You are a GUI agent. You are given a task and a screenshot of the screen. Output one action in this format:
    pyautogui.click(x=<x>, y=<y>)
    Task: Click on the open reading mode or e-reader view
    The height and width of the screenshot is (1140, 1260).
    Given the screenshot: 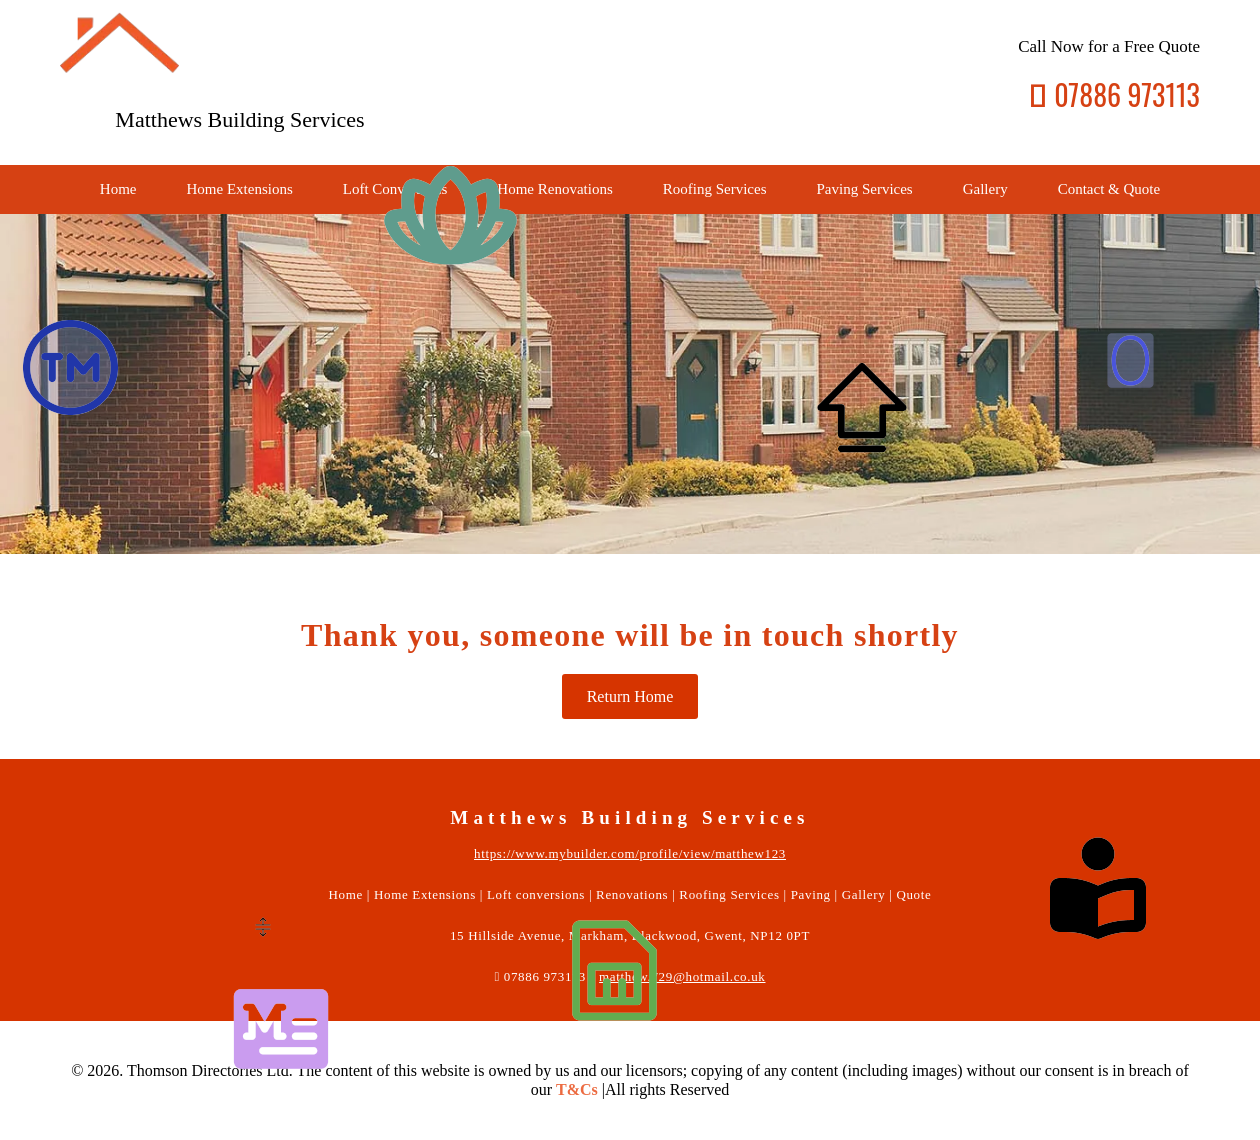 What is the action you would take?
    pyautogui.click(x=1098, y=890)
    